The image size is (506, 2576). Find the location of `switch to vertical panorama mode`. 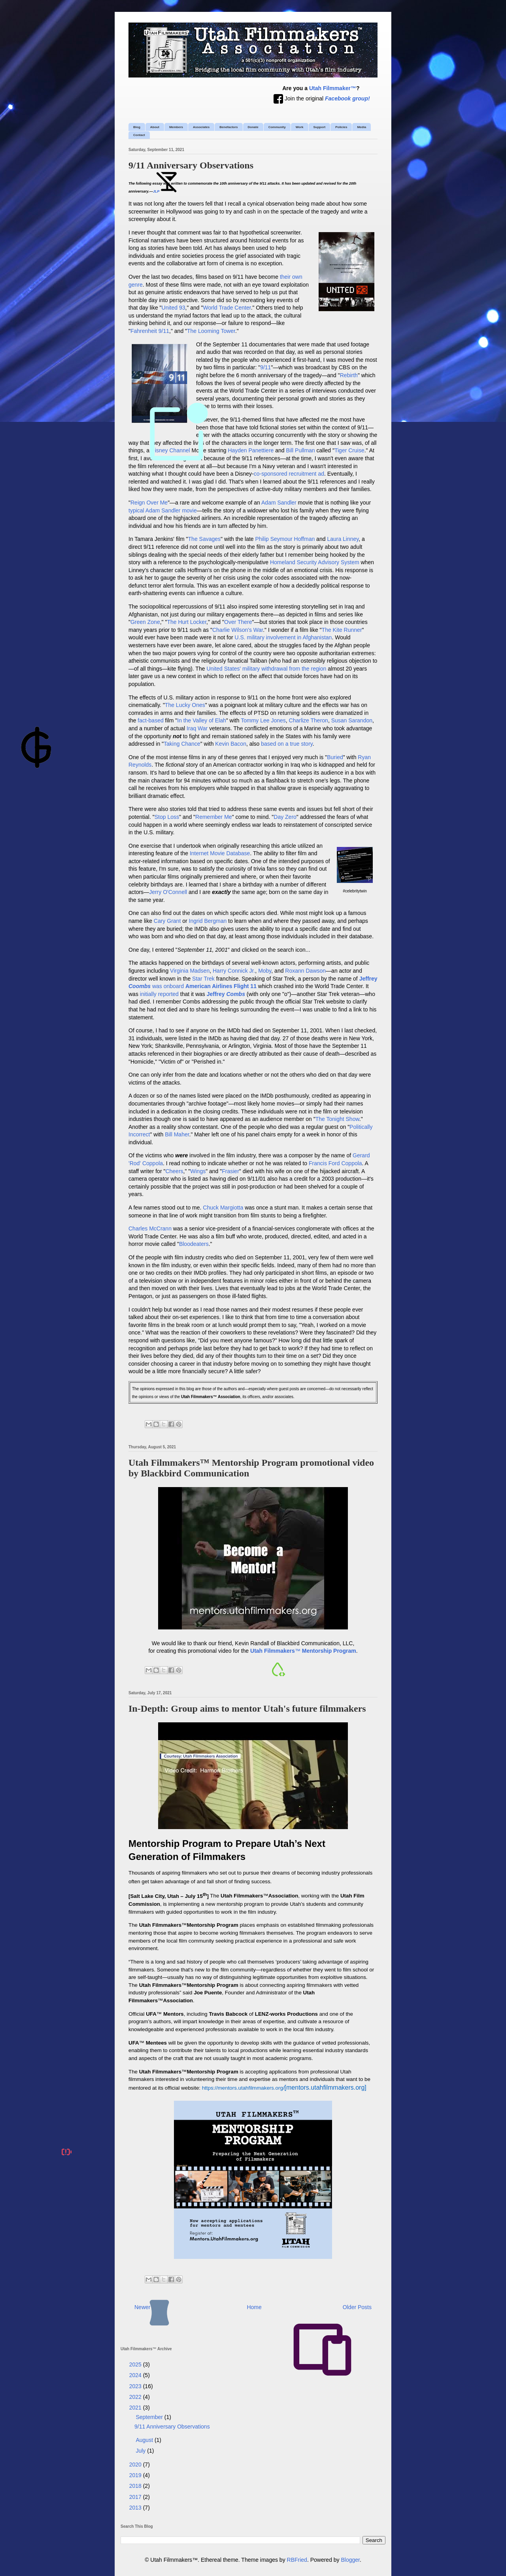

switch to vertical panorama mode is located at coordinates (159, 2313).